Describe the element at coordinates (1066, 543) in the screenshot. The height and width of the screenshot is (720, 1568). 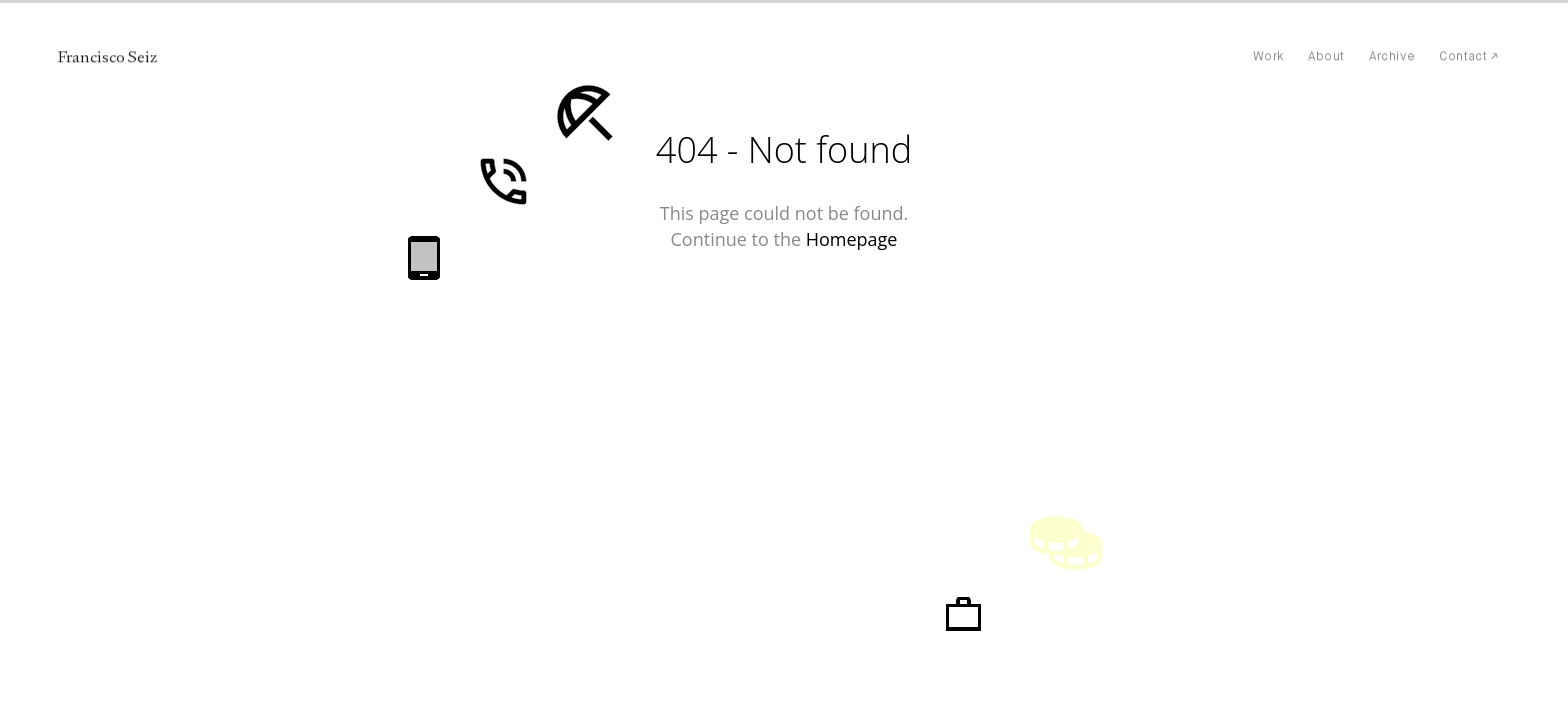
I see `view your coin balance or currency` at that location.